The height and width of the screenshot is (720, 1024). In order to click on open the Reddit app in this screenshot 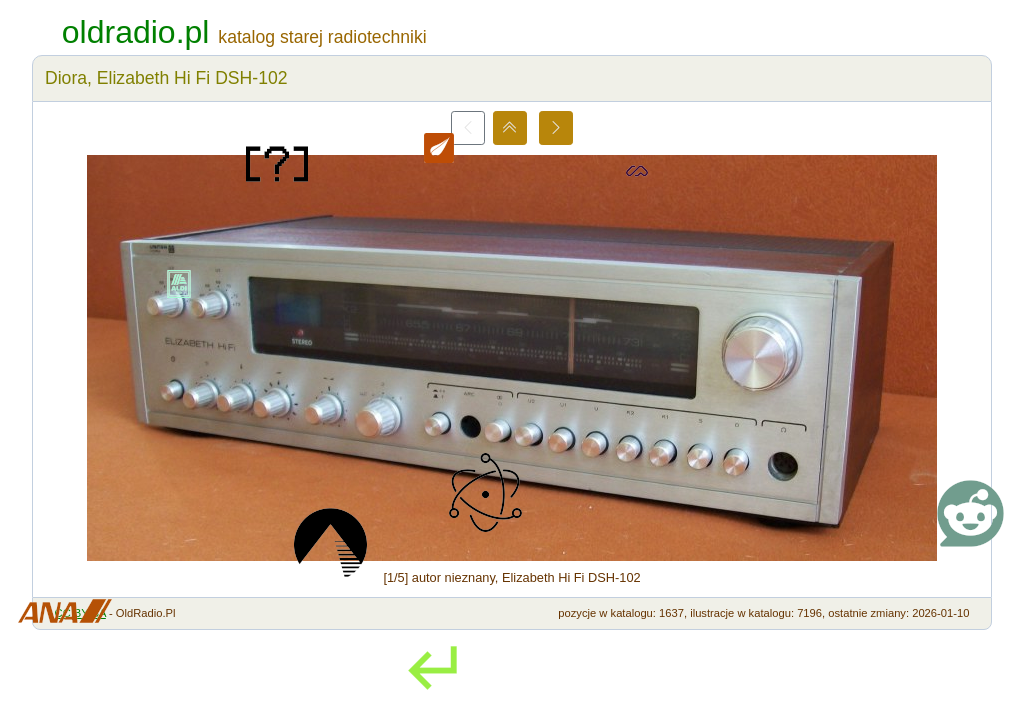, I will do `click(970, 513)`.